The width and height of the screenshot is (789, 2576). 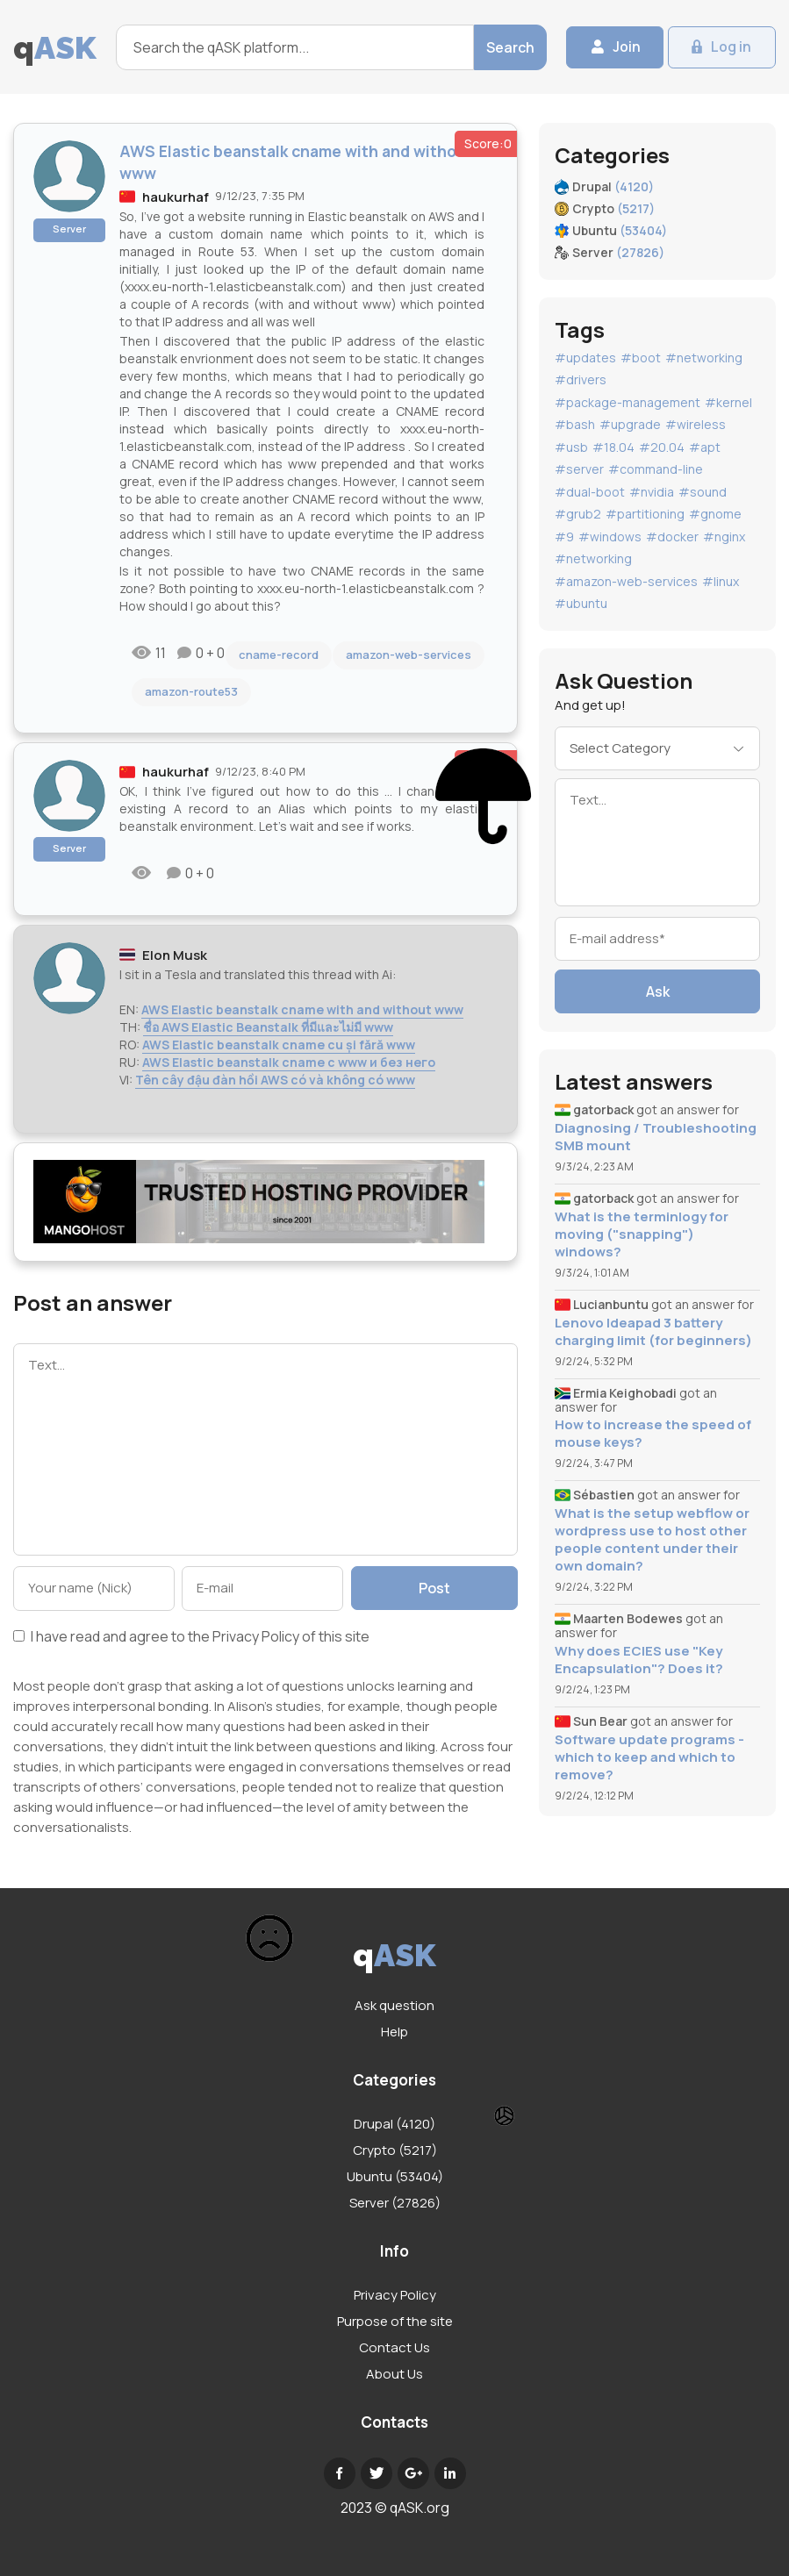 What do you see at coordinates (504, 2115) in the screenshot?
I see `access volleyball or sports-related content` at bounding box center [504, 2115].